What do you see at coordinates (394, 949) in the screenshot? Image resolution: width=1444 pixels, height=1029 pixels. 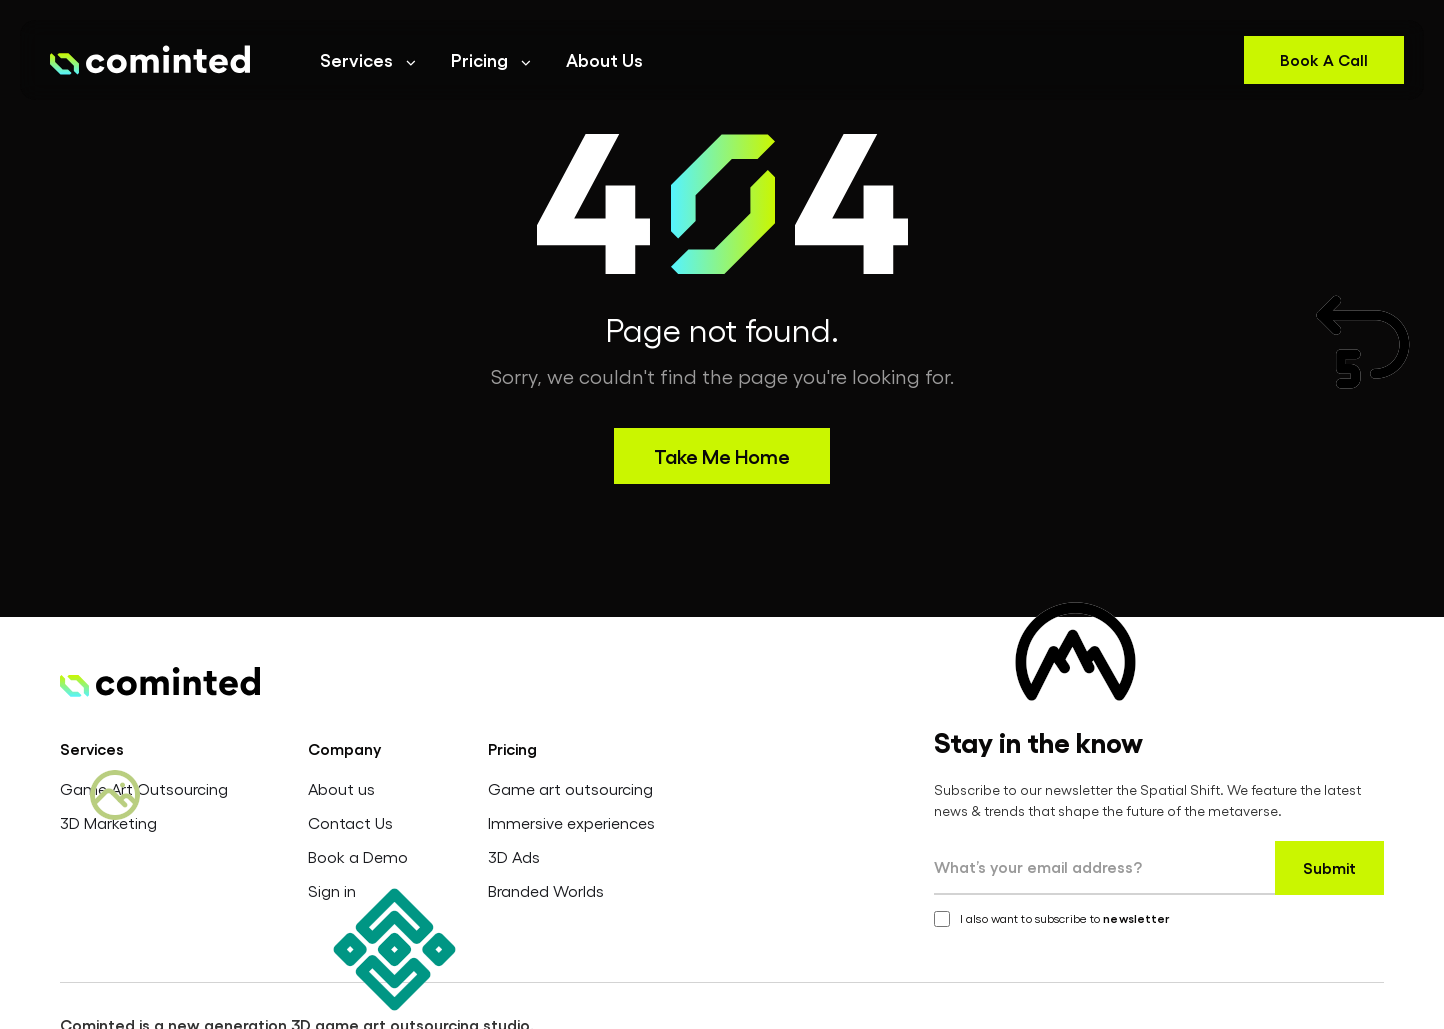 I see `access binance cryptocurrency exchange` at bounding box center [394, 949].